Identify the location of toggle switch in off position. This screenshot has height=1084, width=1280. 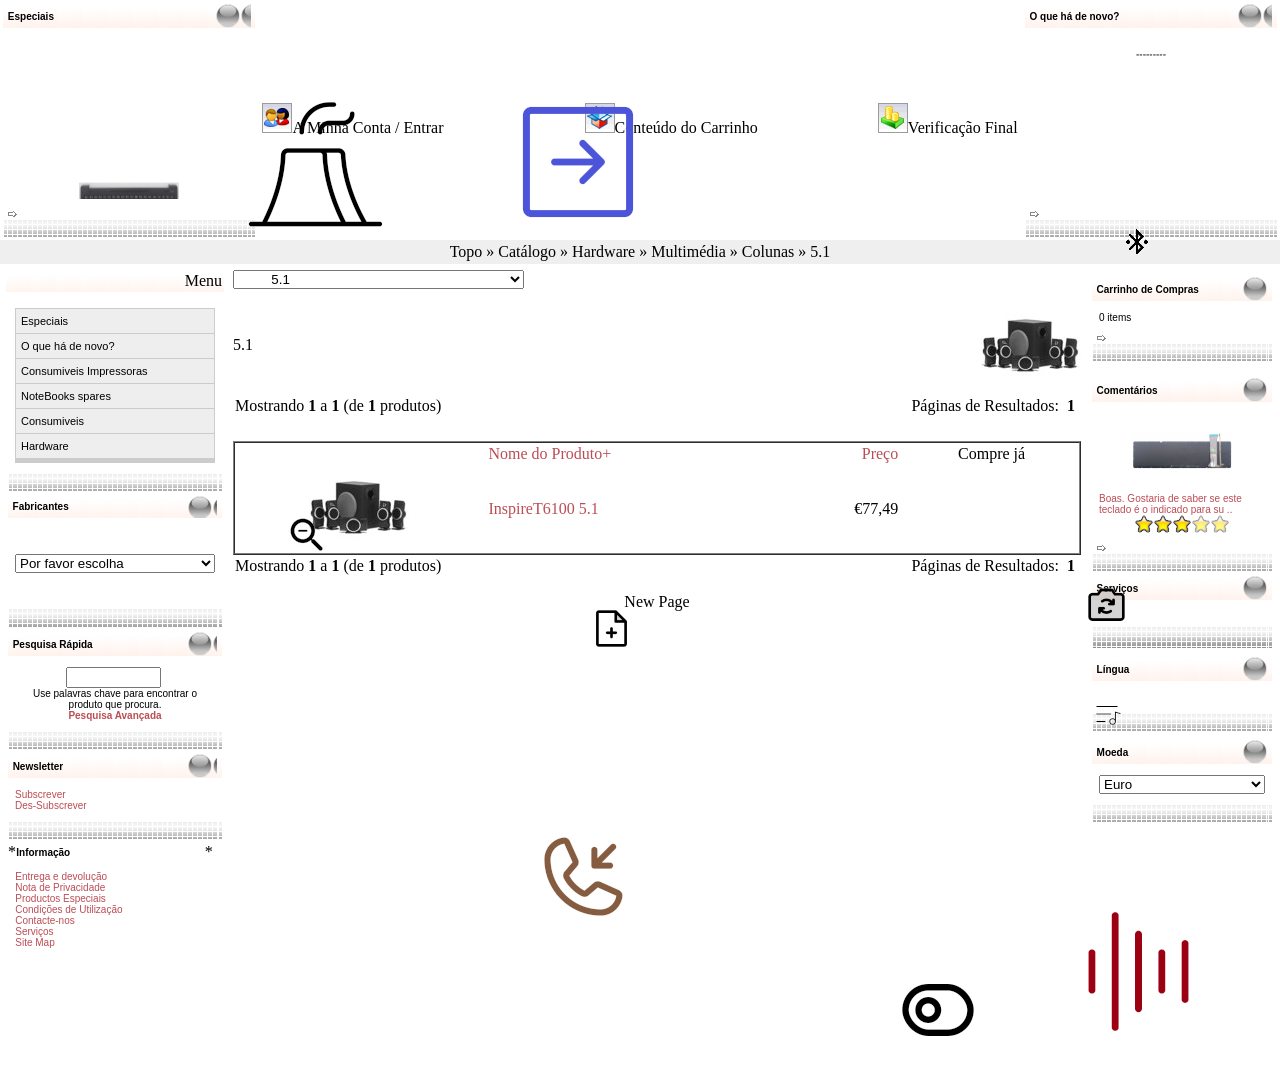
(938, 1010).